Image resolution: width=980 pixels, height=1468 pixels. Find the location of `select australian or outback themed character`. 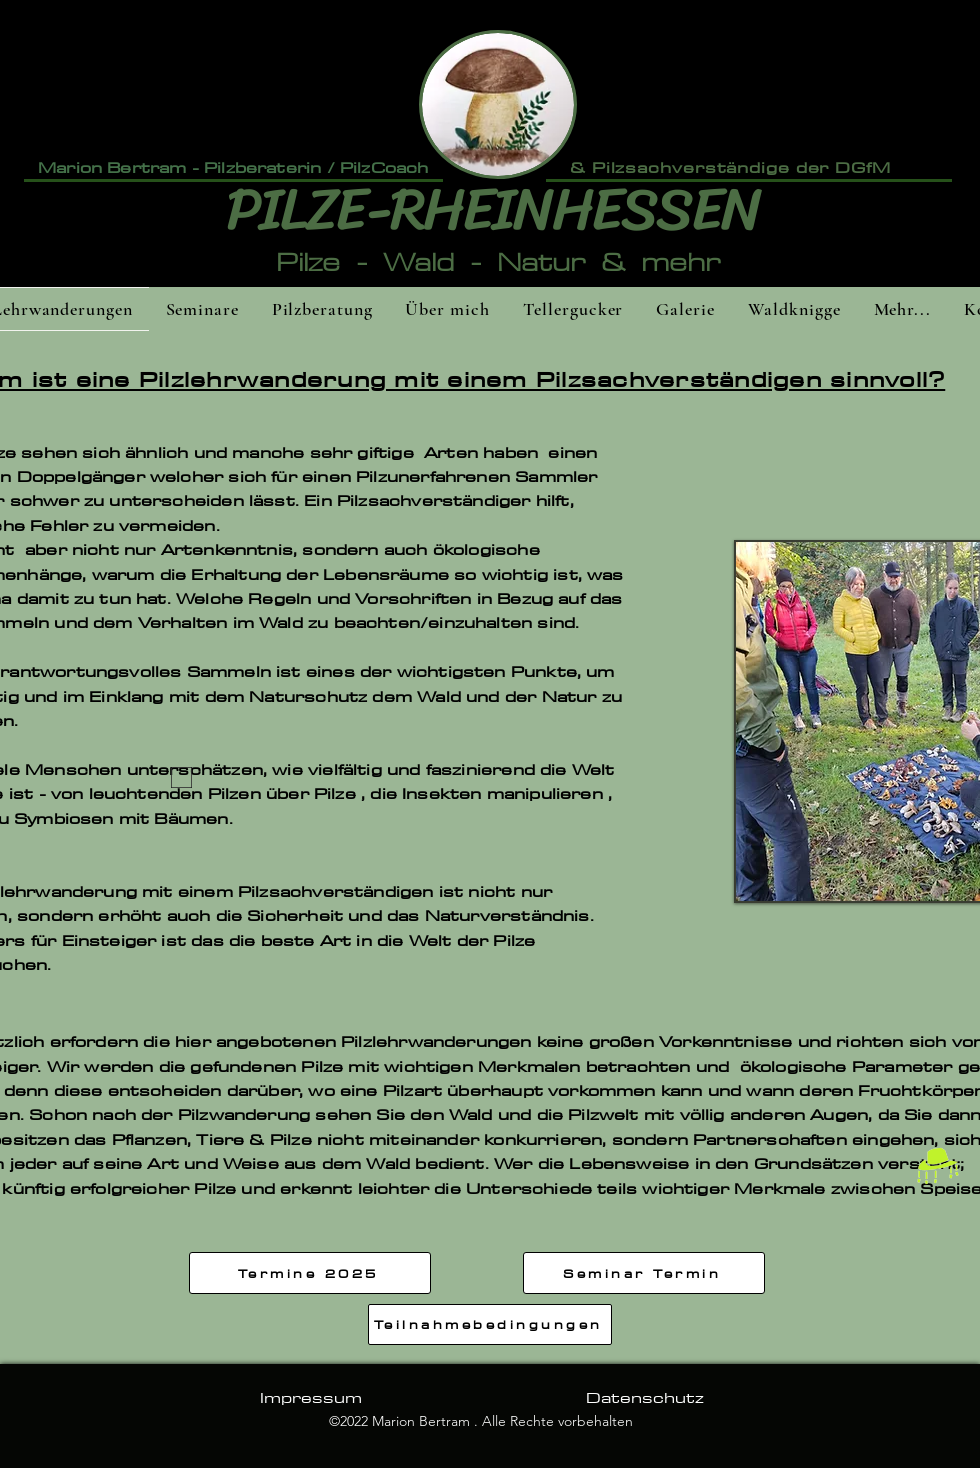

select australian or outback themed character is located at coordinates (938, 1166).